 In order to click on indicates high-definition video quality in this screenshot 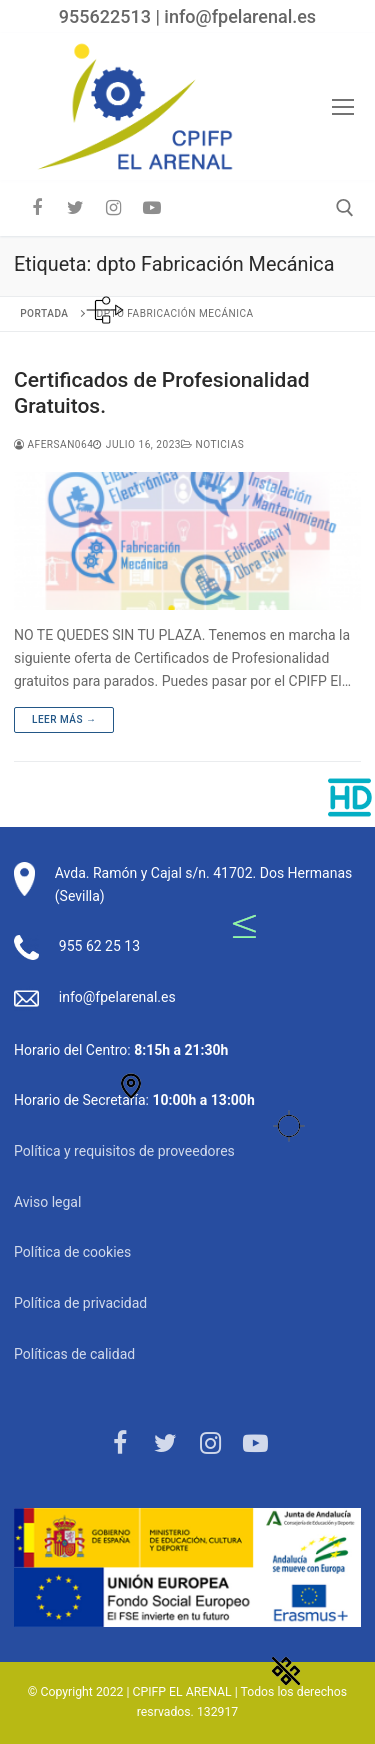, I will do `click(349, 797)`.